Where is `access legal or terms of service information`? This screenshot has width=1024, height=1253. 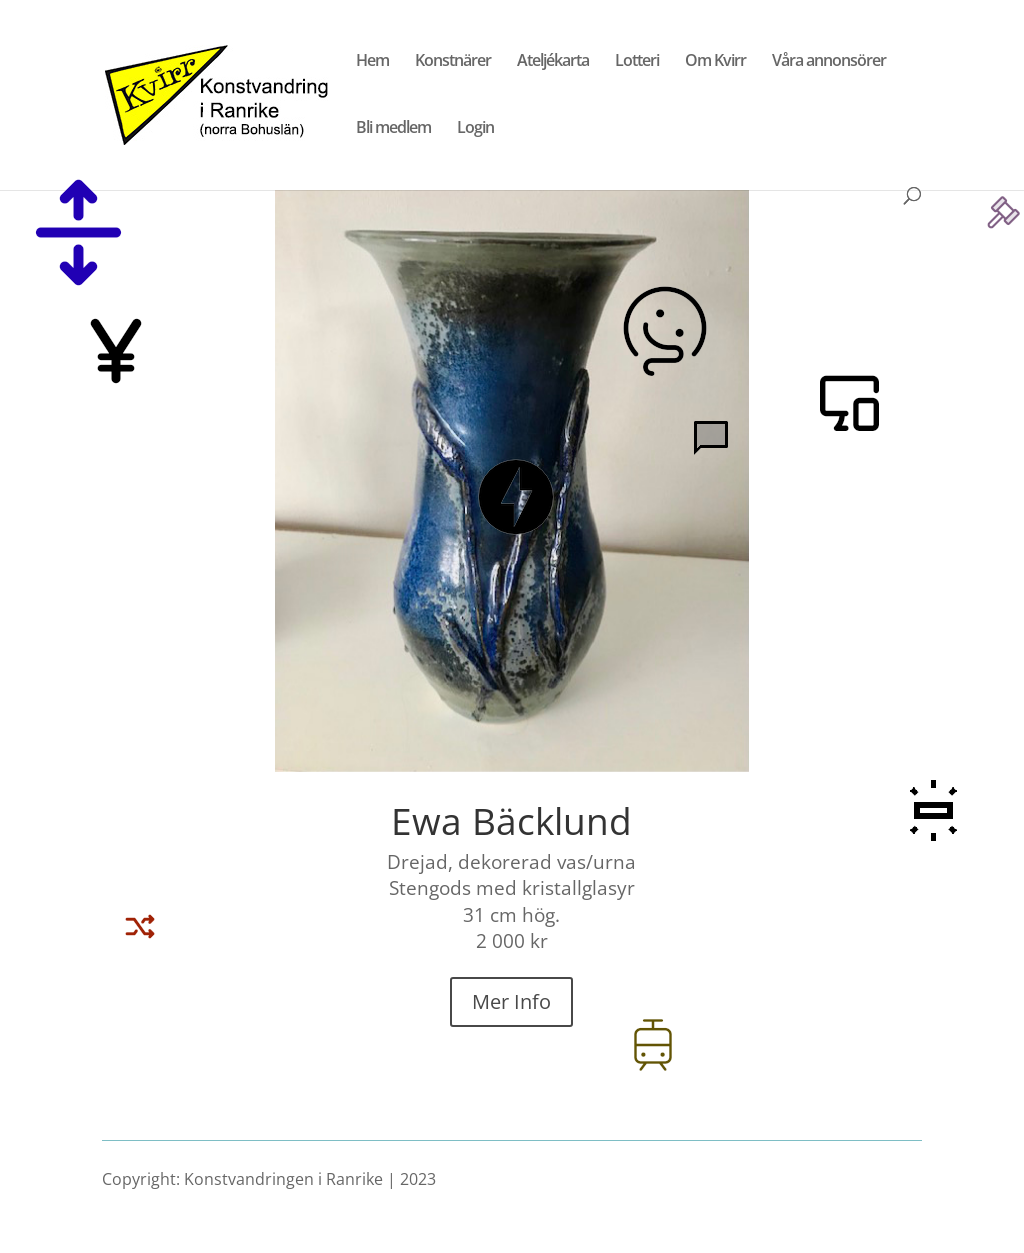
access legal or terms of service information is located at coordinates (1002, 213).